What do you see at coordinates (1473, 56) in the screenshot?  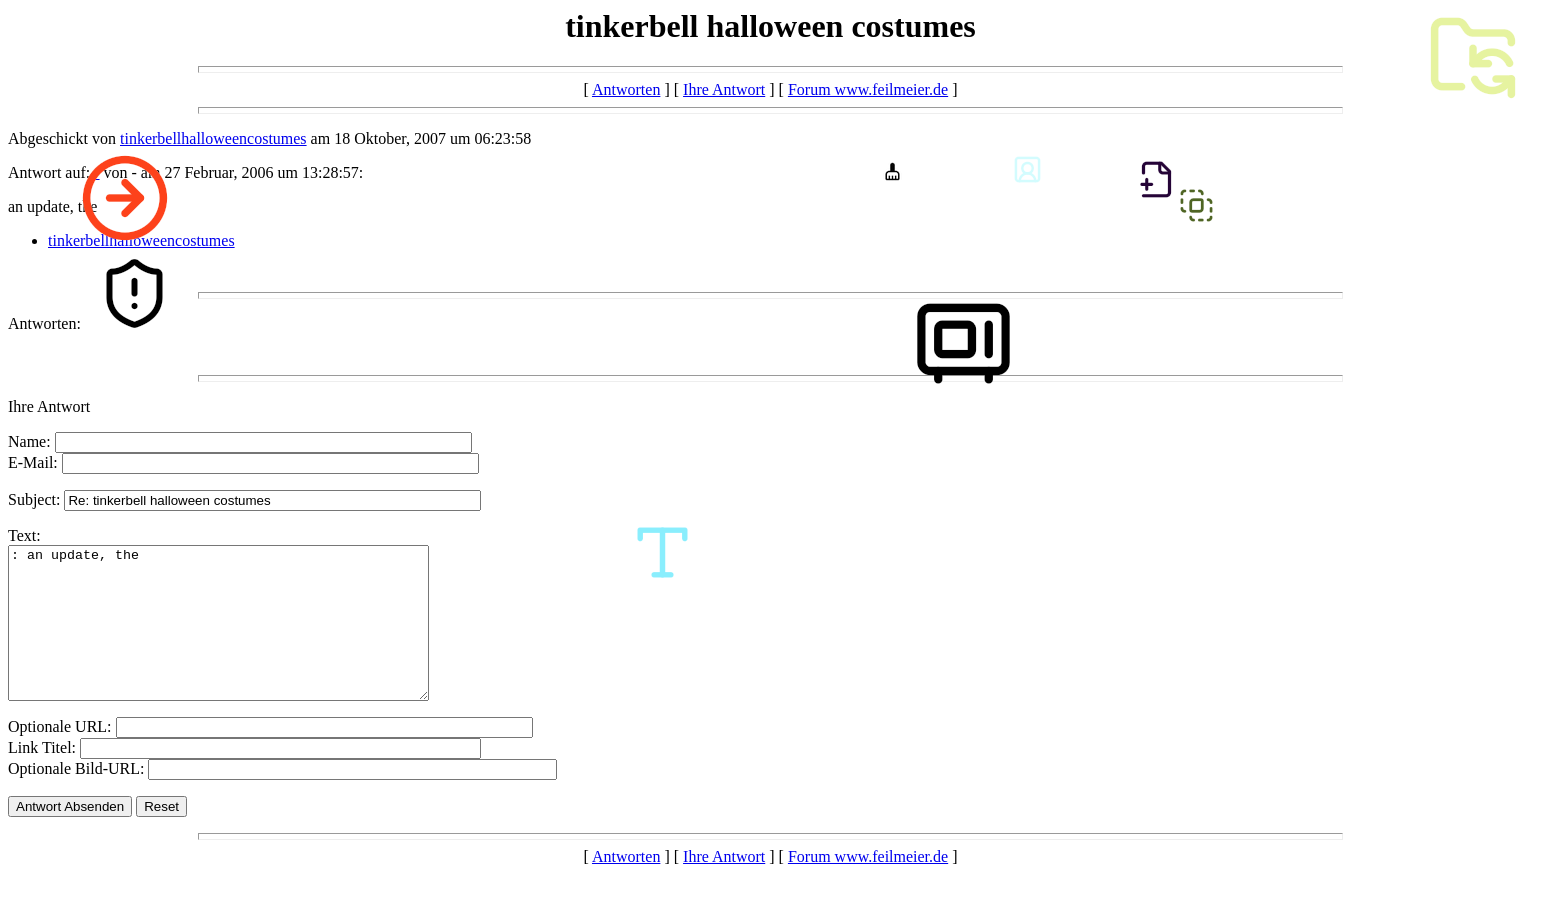 I see `sync folder contents with cloud storage` at bounding box center [1473, 56].